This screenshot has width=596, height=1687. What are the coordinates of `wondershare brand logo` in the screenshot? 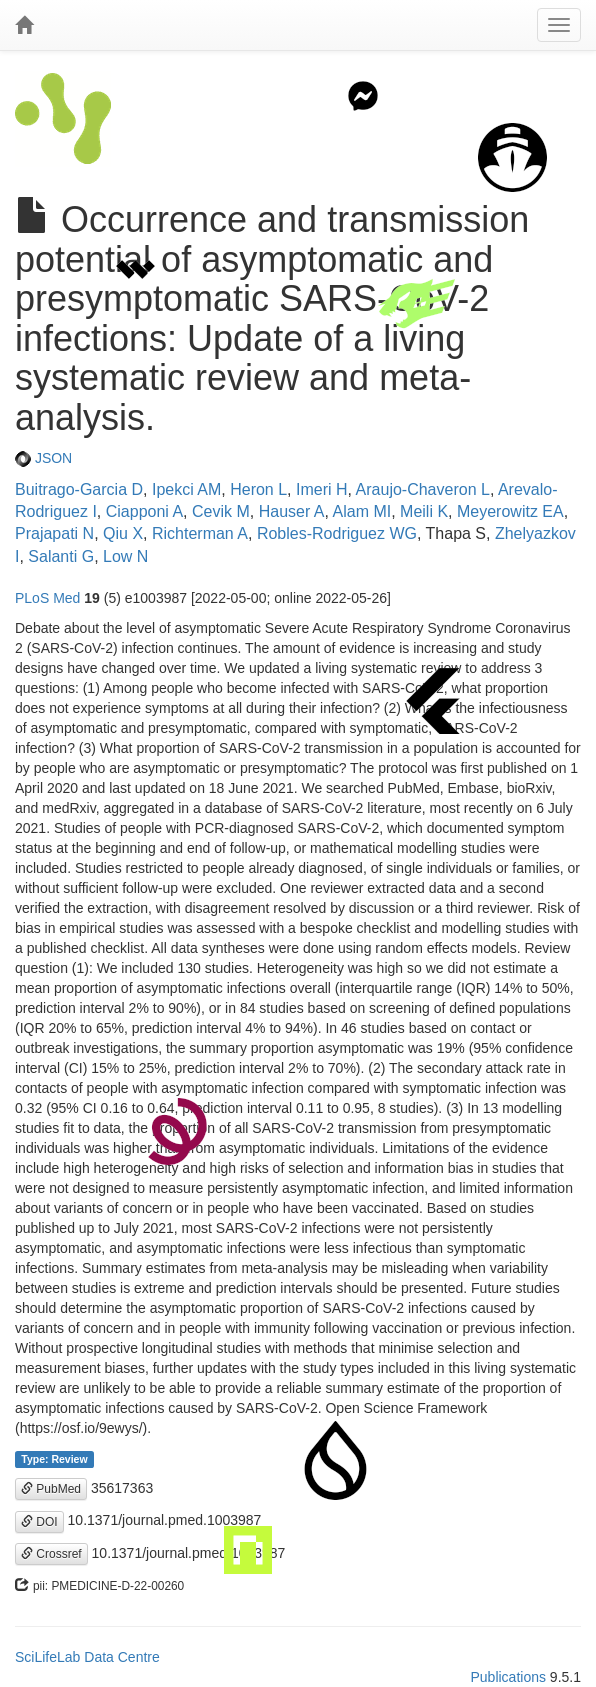 It's located at (135, 269).